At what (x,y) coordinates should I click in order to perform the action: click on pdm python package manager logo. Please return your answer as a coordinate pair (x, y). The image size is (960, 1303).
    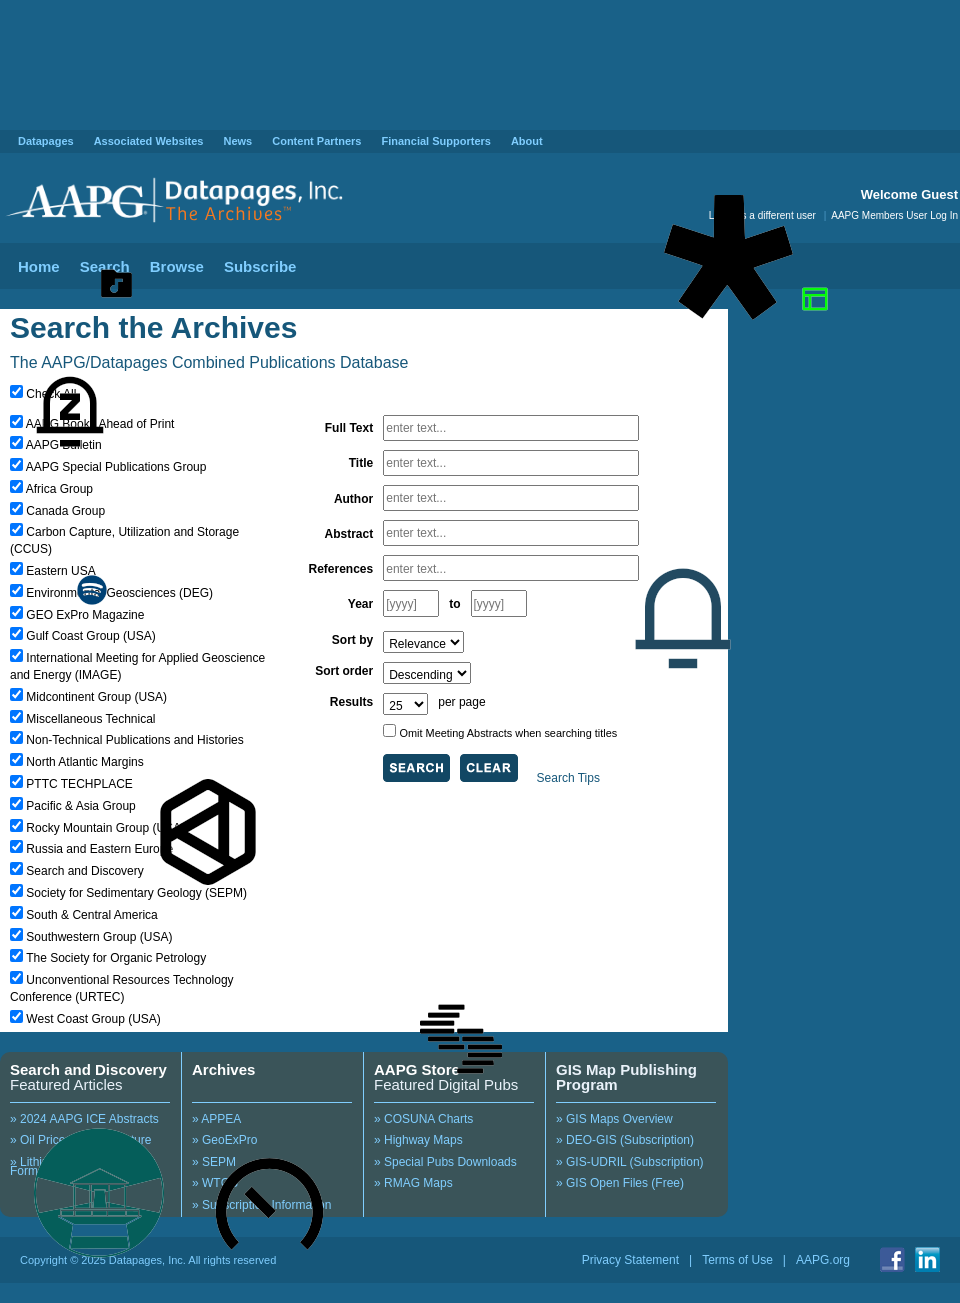
    Looking at the image, I should click on (208, 832).